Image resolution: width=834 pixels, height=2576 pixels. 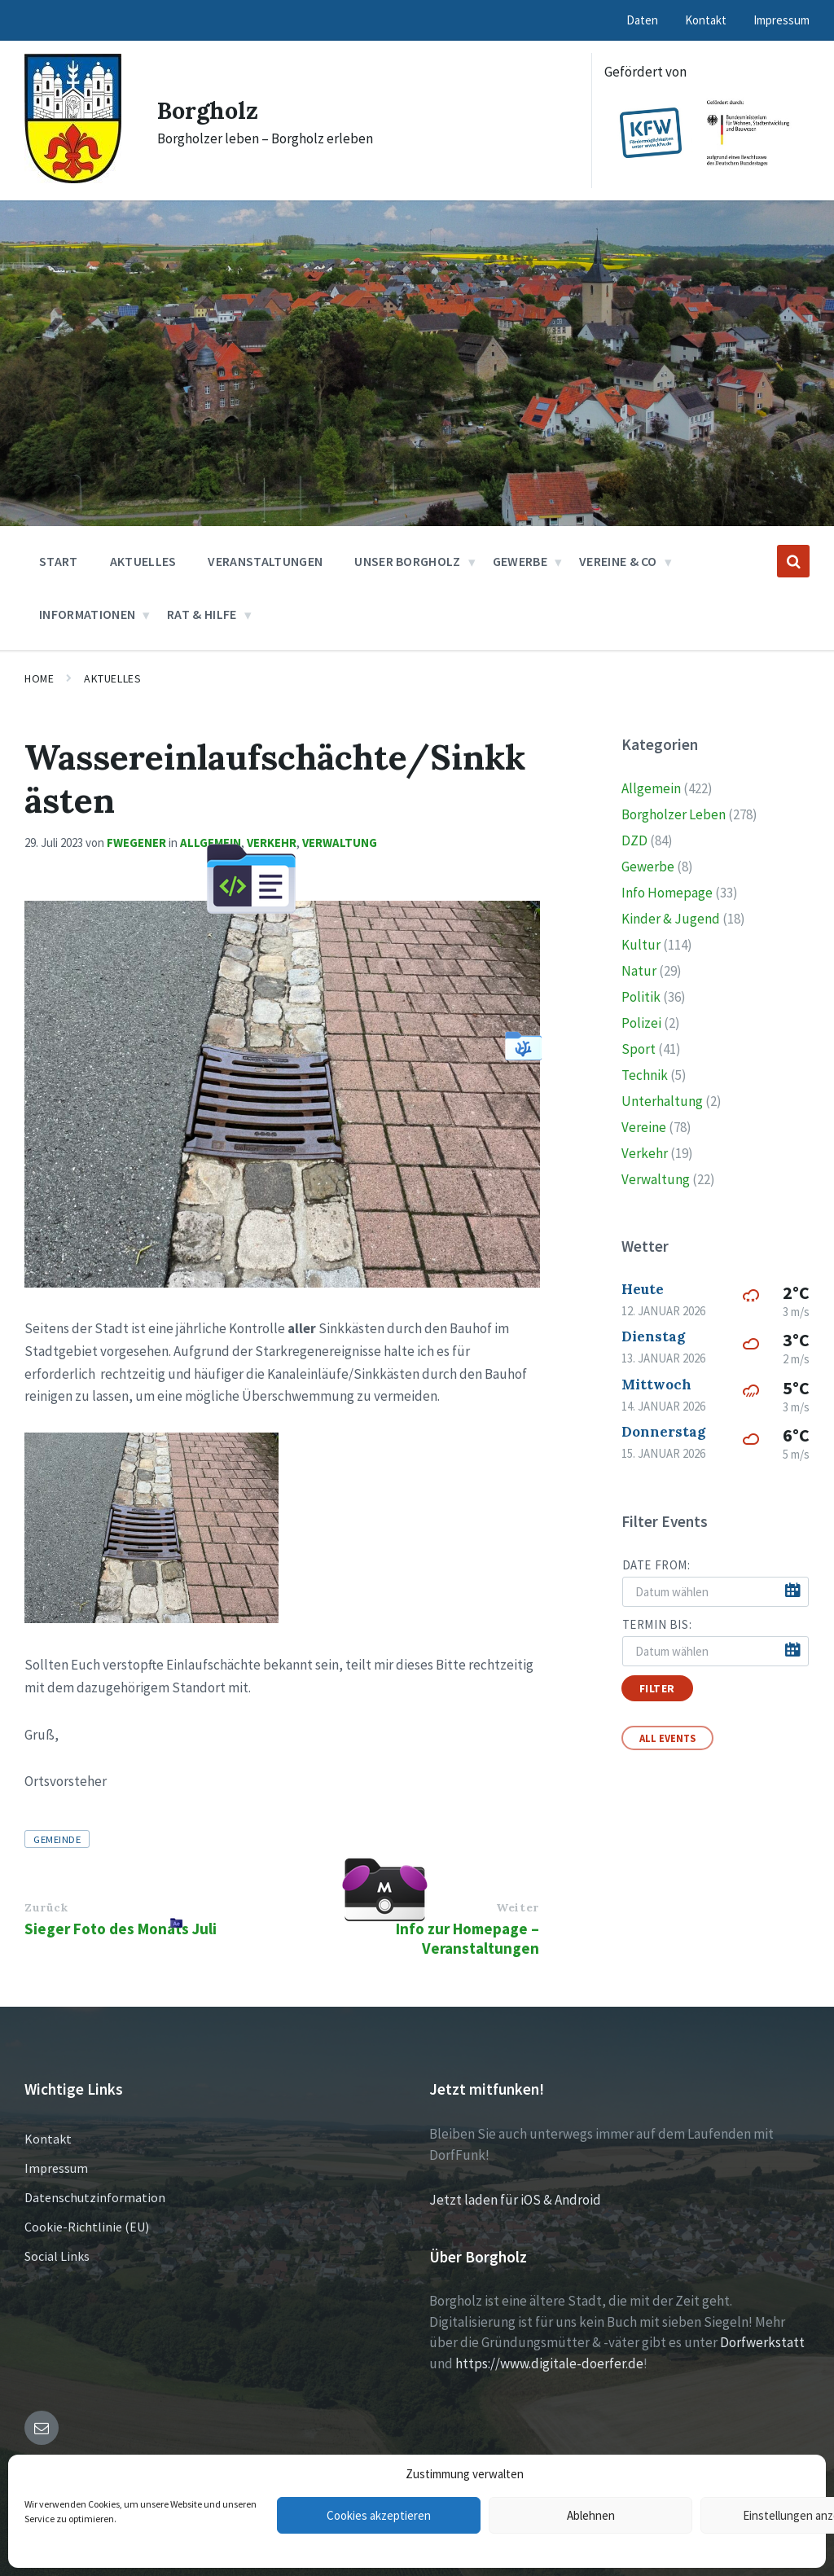 I want to click on folder containing Adobe After Effects project files, so click(x=176, y=1923).